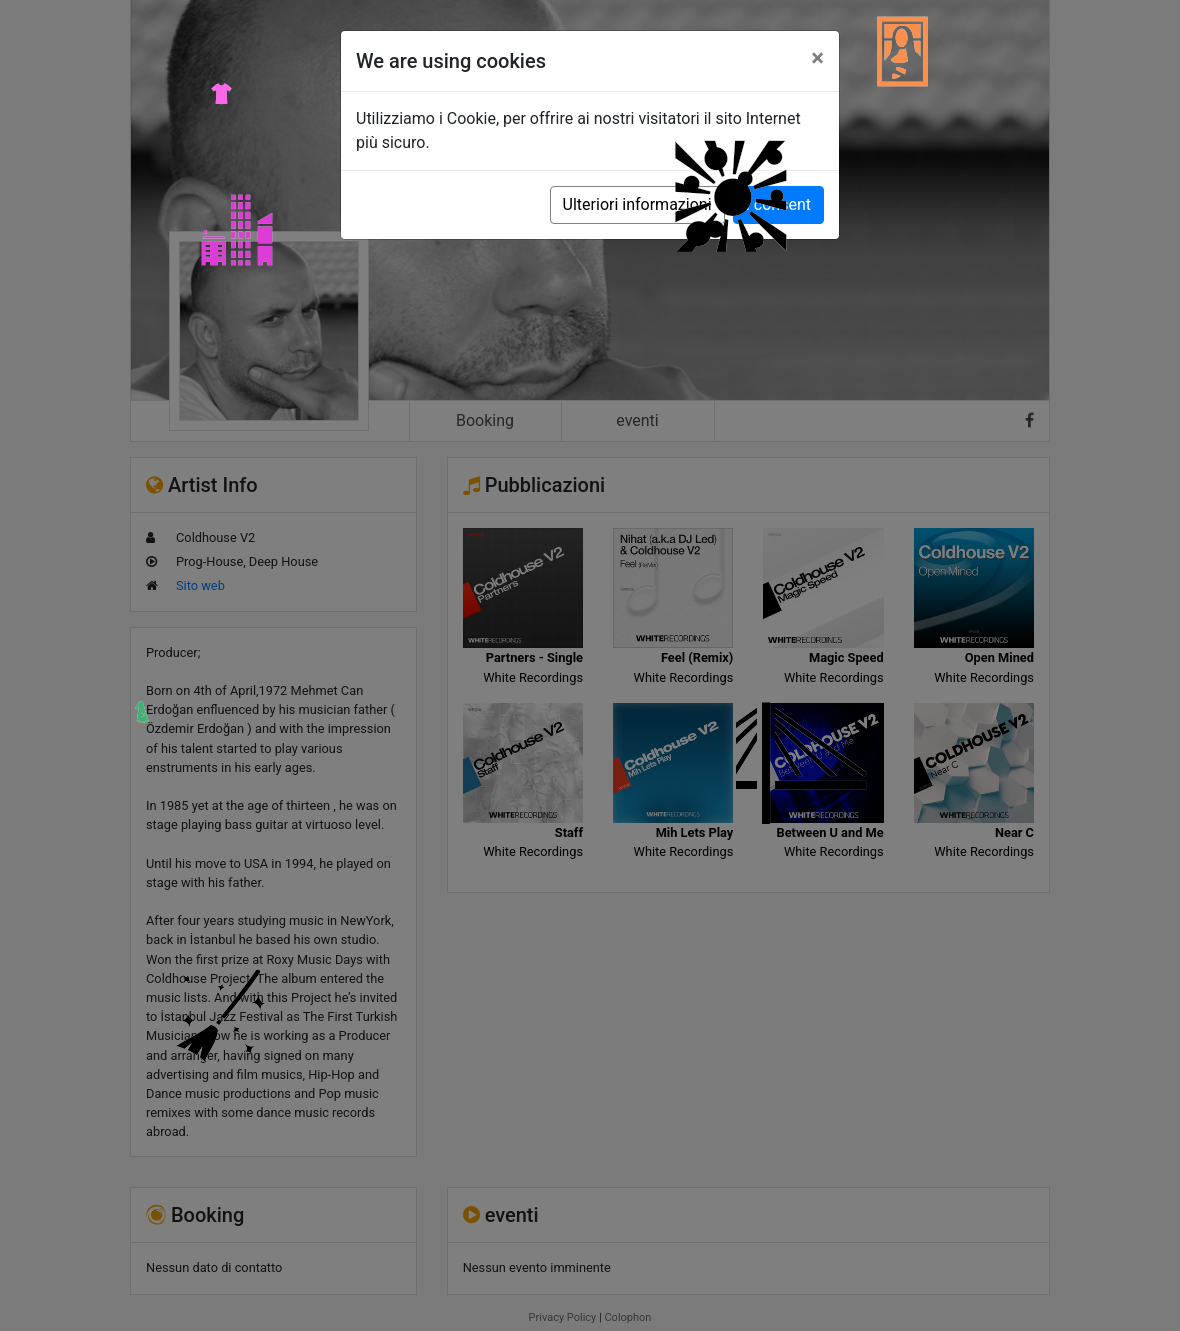  What do you see at coordinates (142, 712) in the screenshot?
I see `select cultist character class` at bounding box center [142, 712].